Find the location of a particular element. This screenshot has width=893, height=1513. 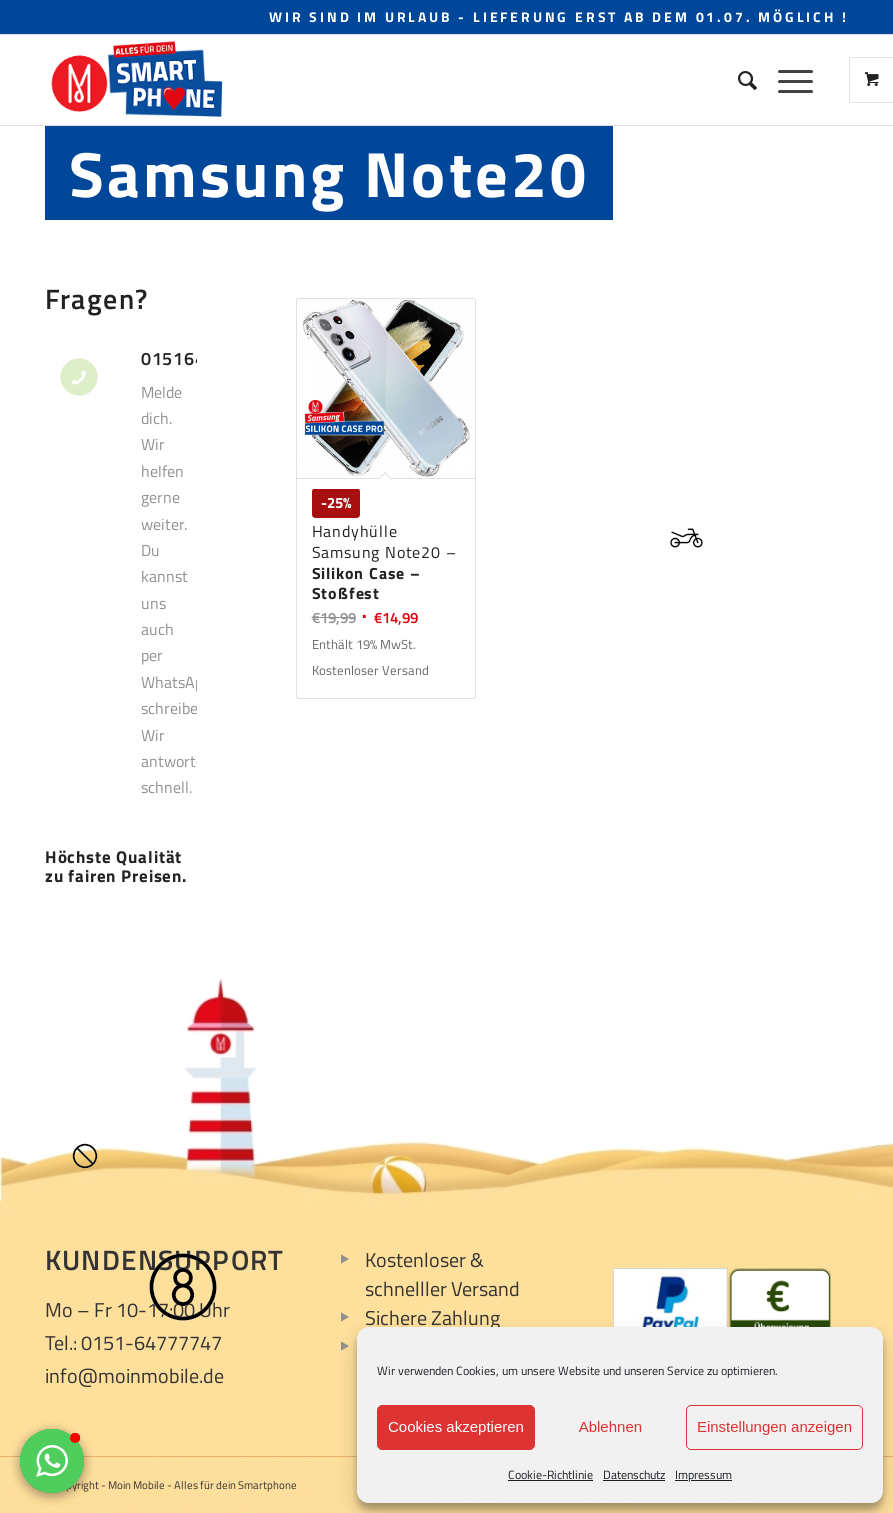

select motorcycle as vehicle type is located at coordinates (686, 538).